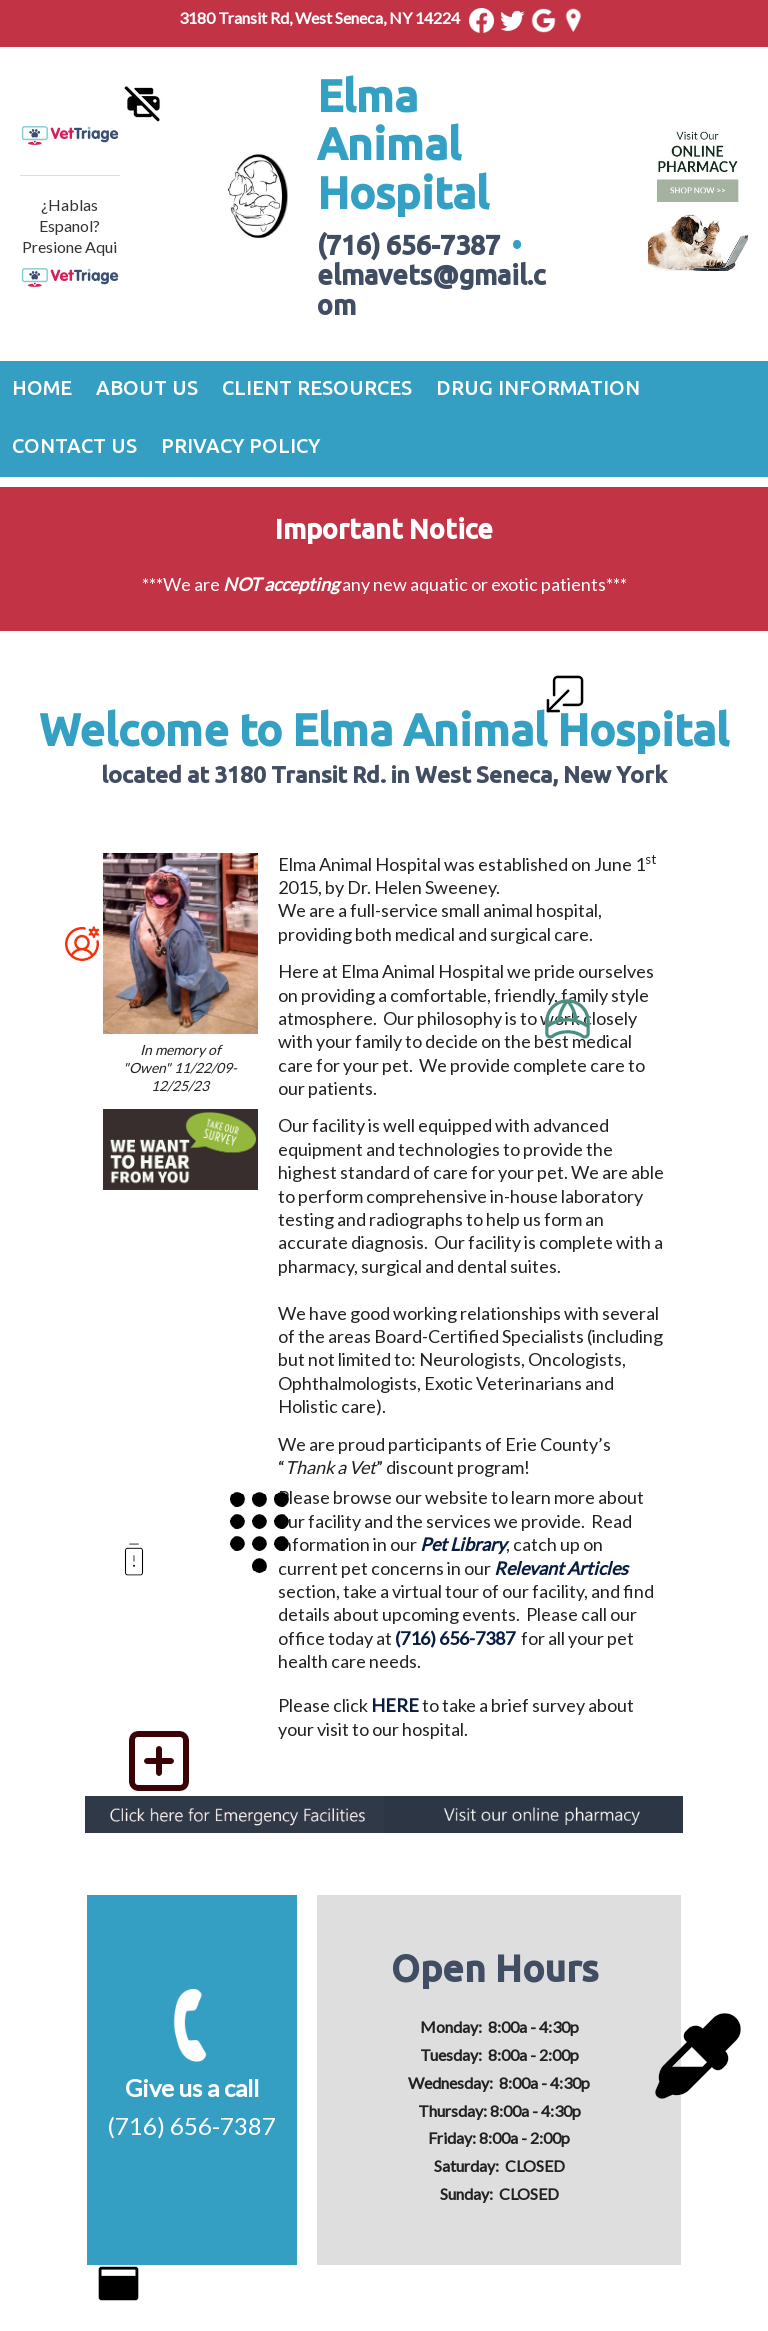  Describe the element at coordinates (567, 1021) in the screenshot. I see `browse hats or headwear category` at that location.